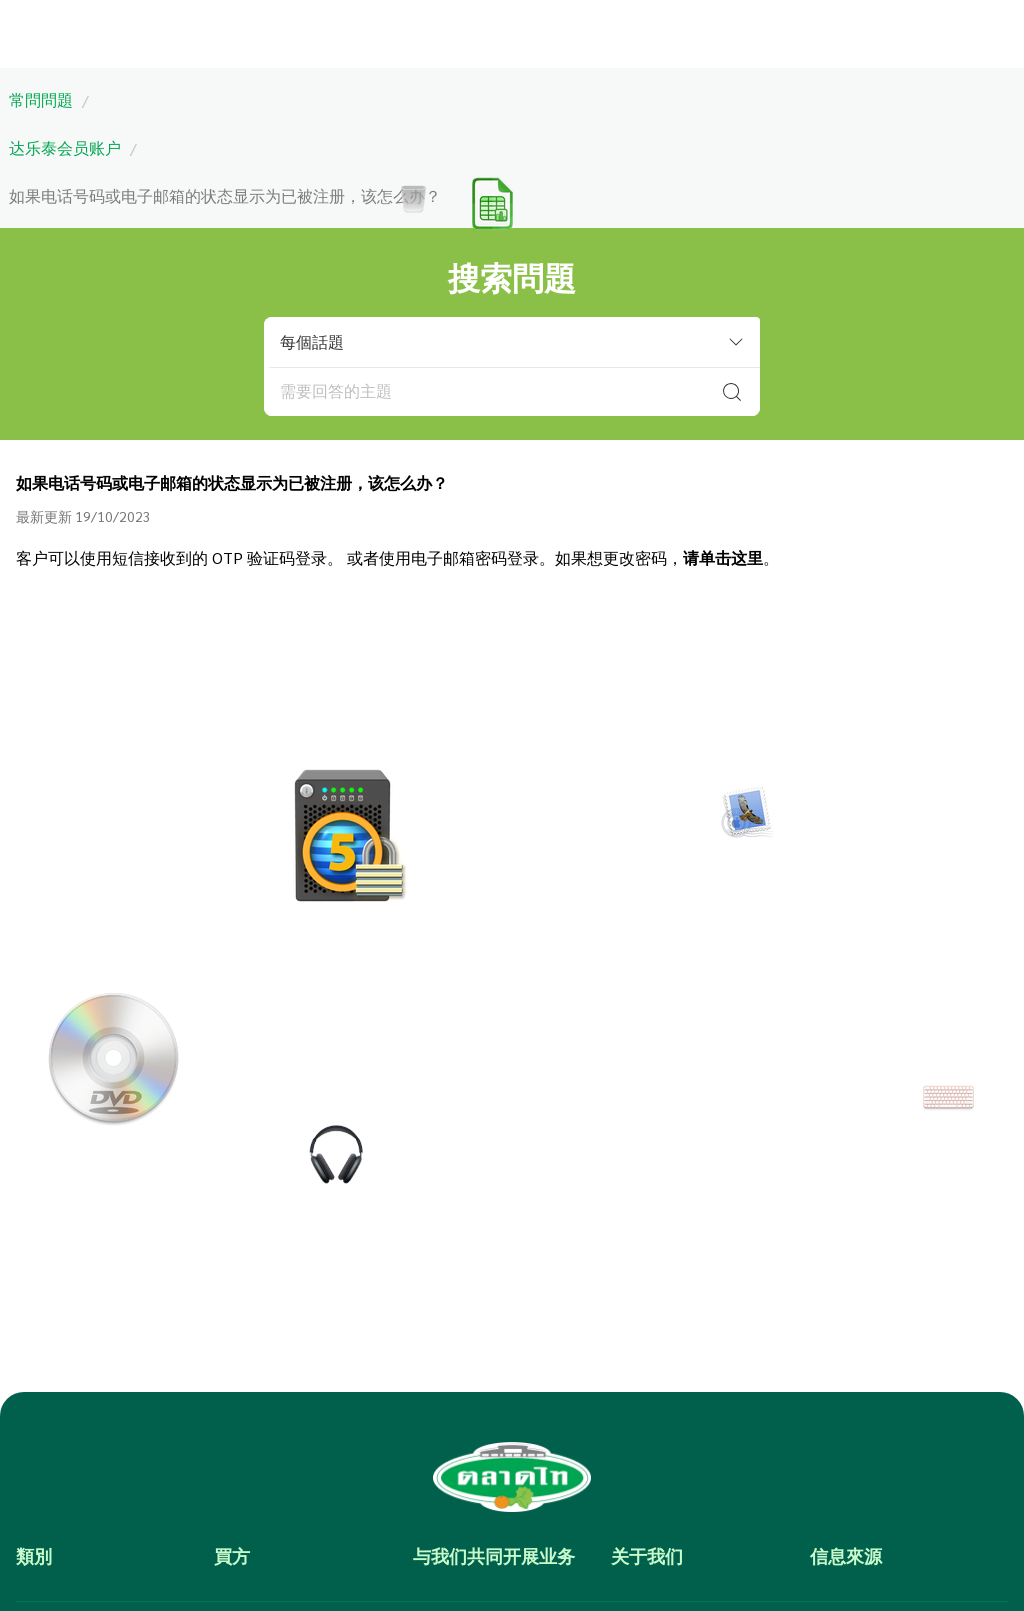  I want to click on open mail preferences or settings, so click(747, 811).